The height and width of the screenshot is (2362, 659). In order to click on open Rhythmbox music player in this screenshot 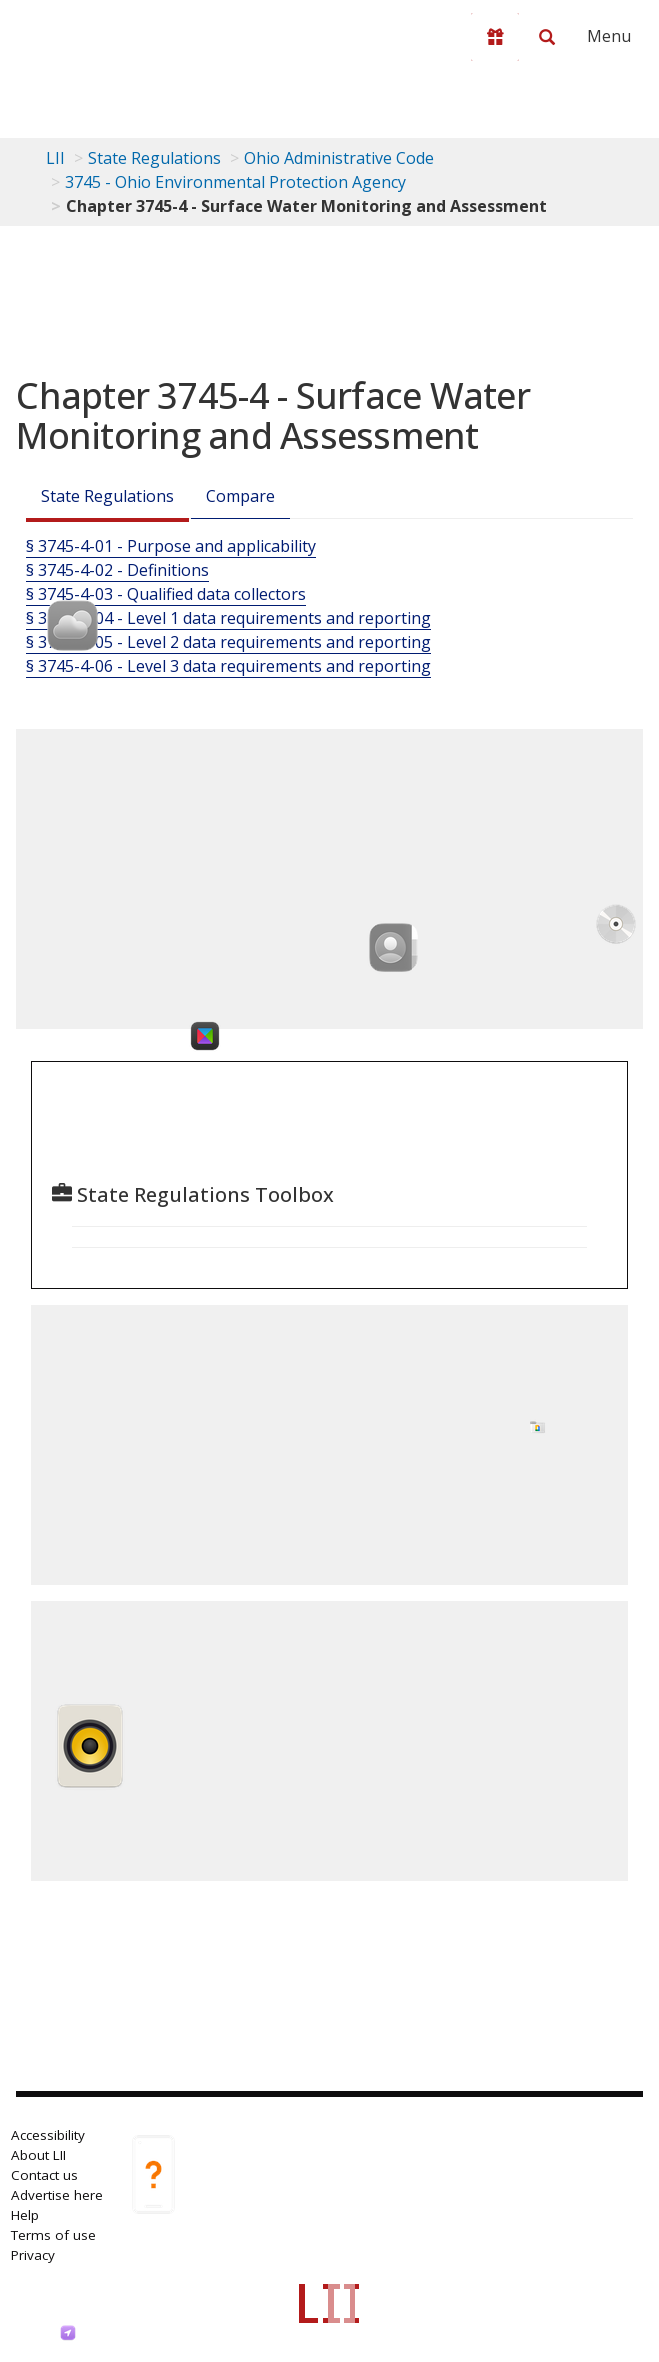, I will do `click(90, 1746)`.